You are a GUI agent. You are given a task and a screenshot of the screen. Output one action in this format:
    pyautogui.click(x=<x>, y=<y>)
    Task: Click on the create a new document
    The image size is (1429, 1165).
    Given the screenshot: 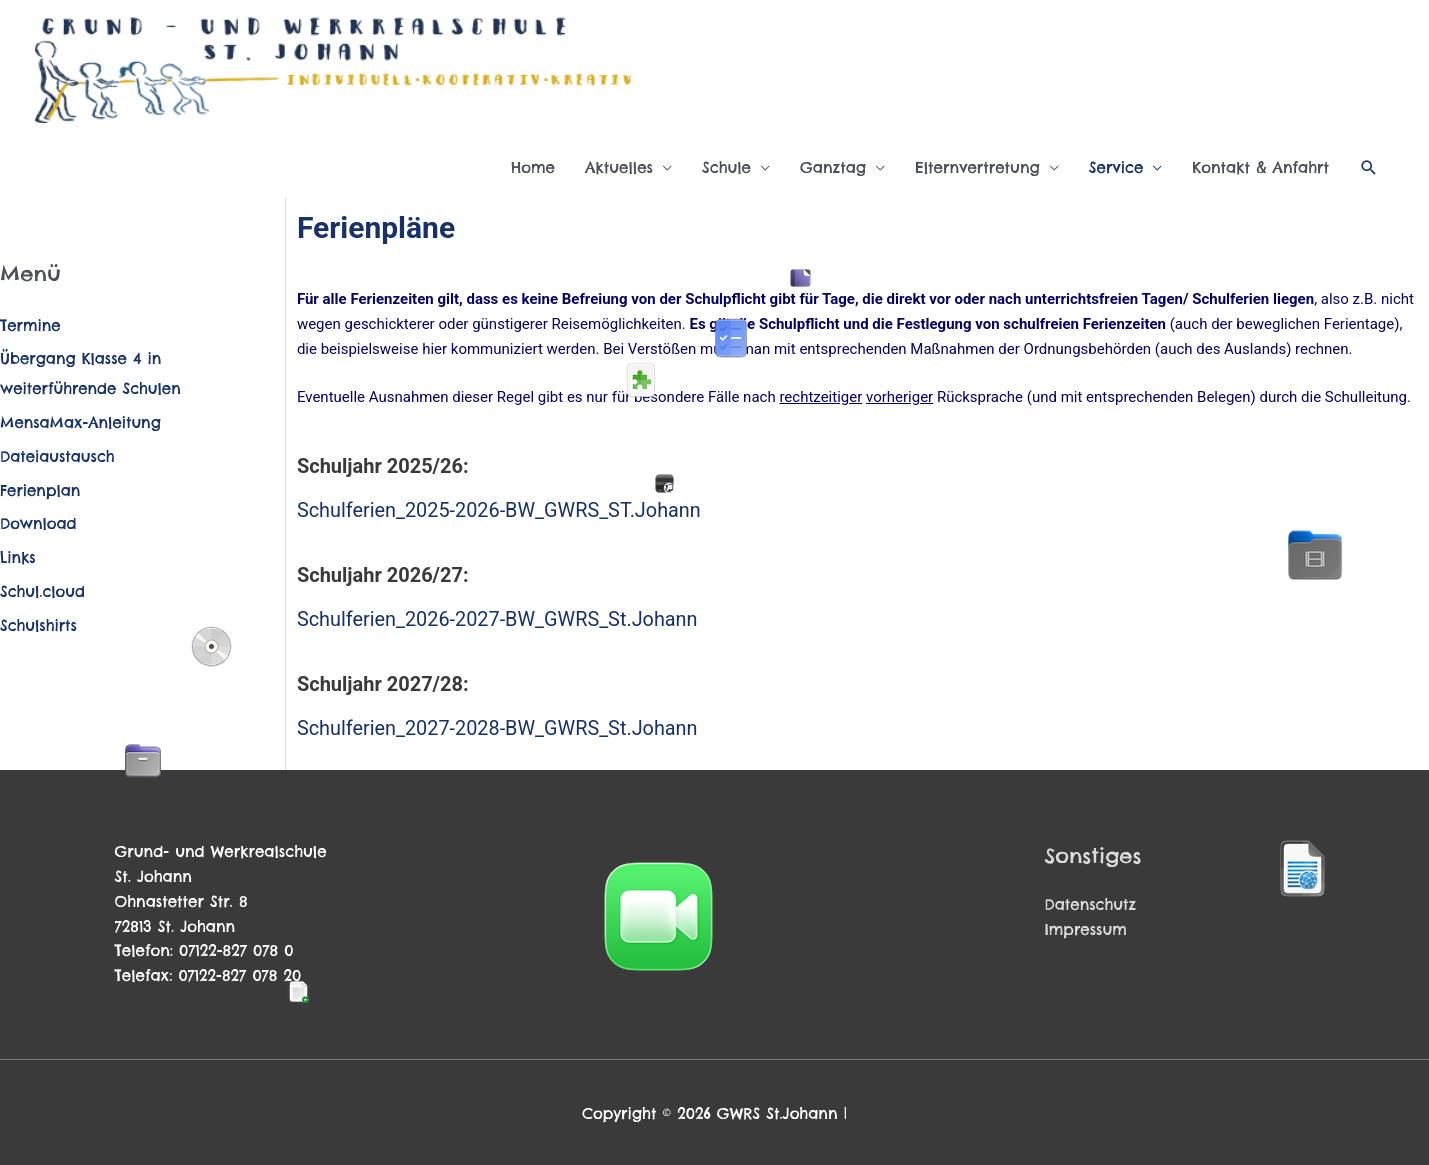 What is the action you would take?
    pyautogui.click(x=298, y=991)
    